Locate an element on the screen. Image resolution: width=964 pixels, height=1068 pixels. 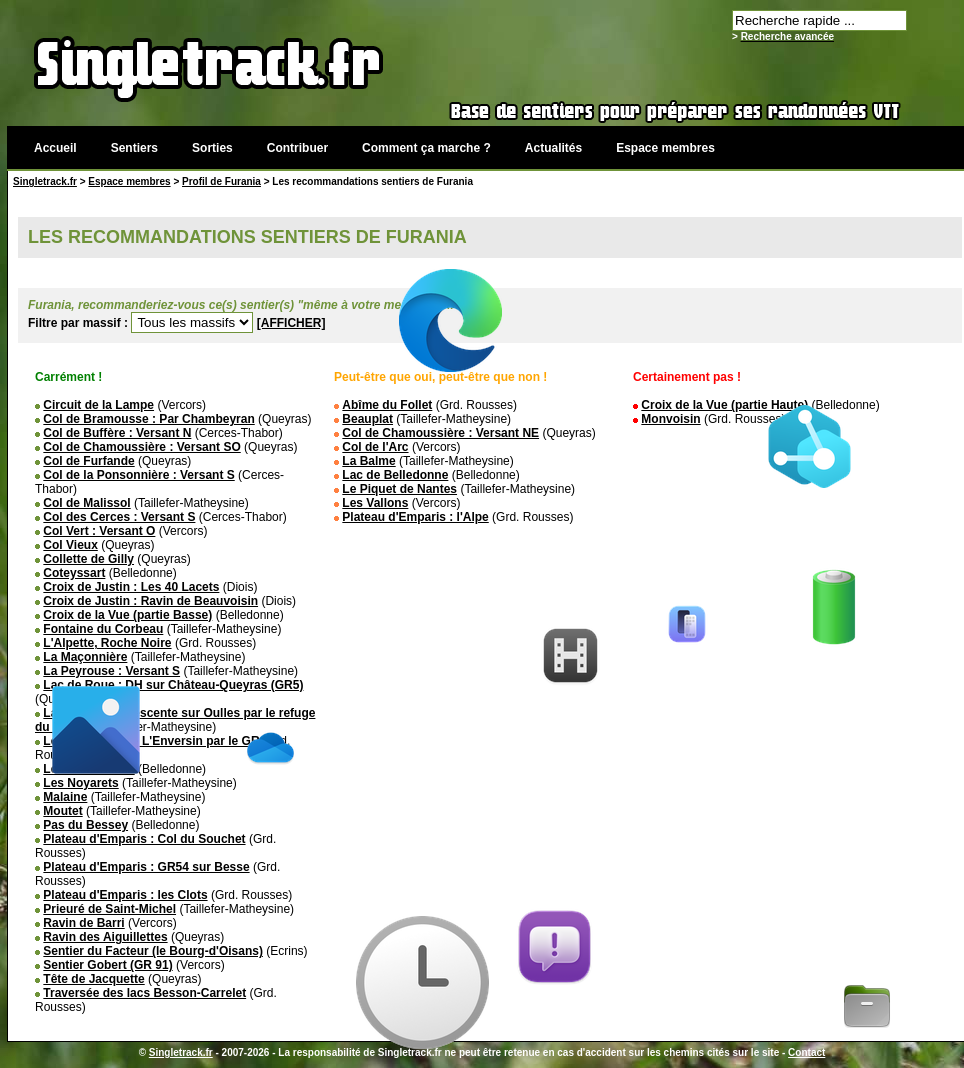
open the file manager is located at coordinates (867, 1006).